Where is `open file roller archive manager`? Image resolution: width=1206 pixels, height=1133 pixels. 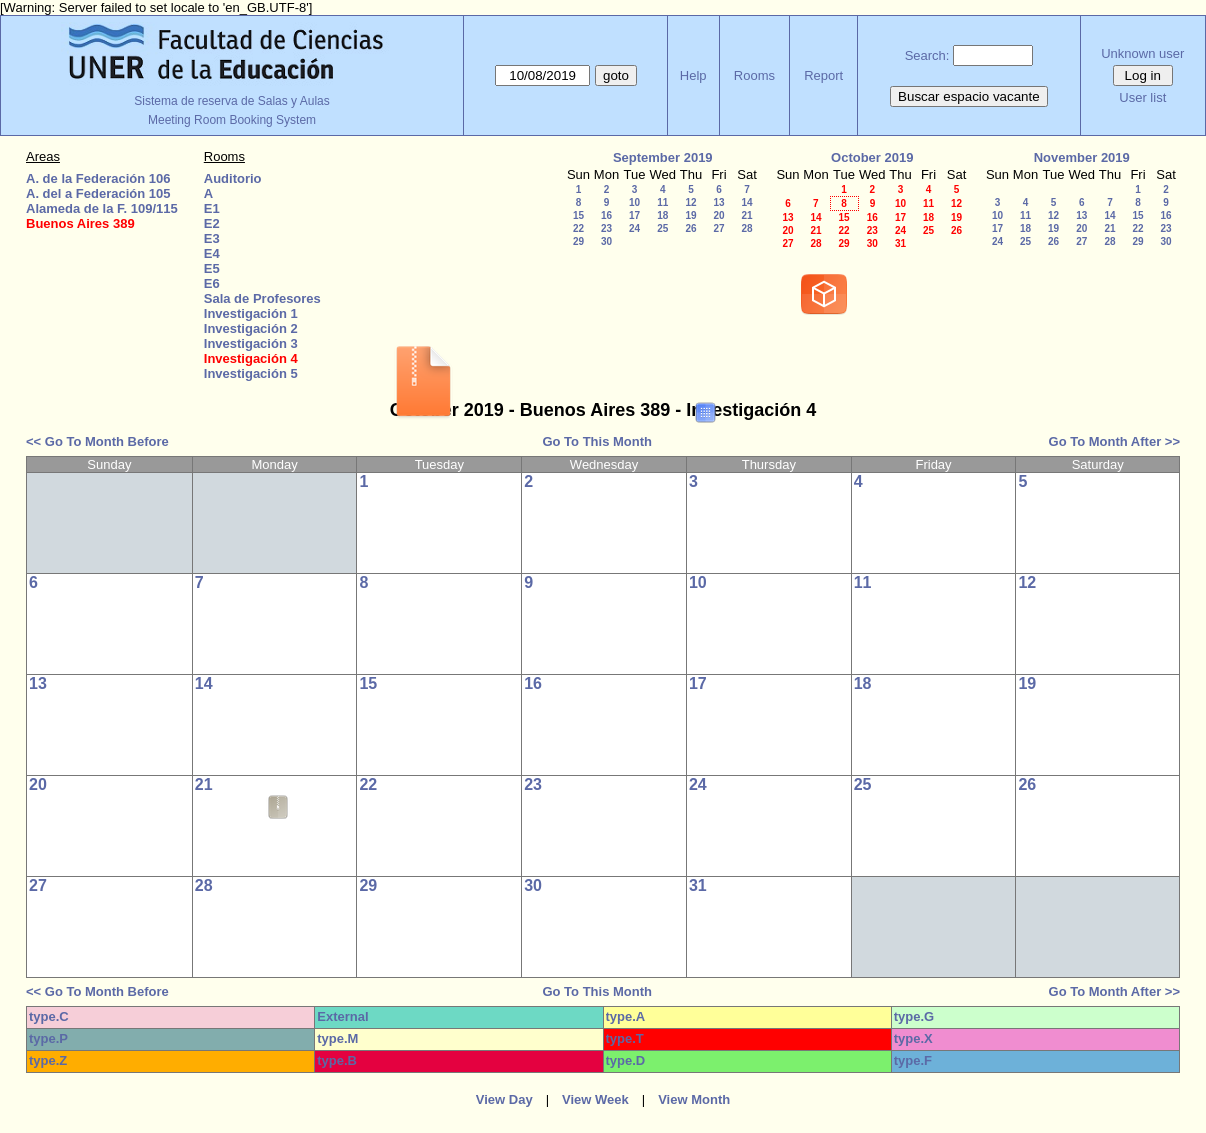
open file roller archive manager is located at coordinates (278, 807).